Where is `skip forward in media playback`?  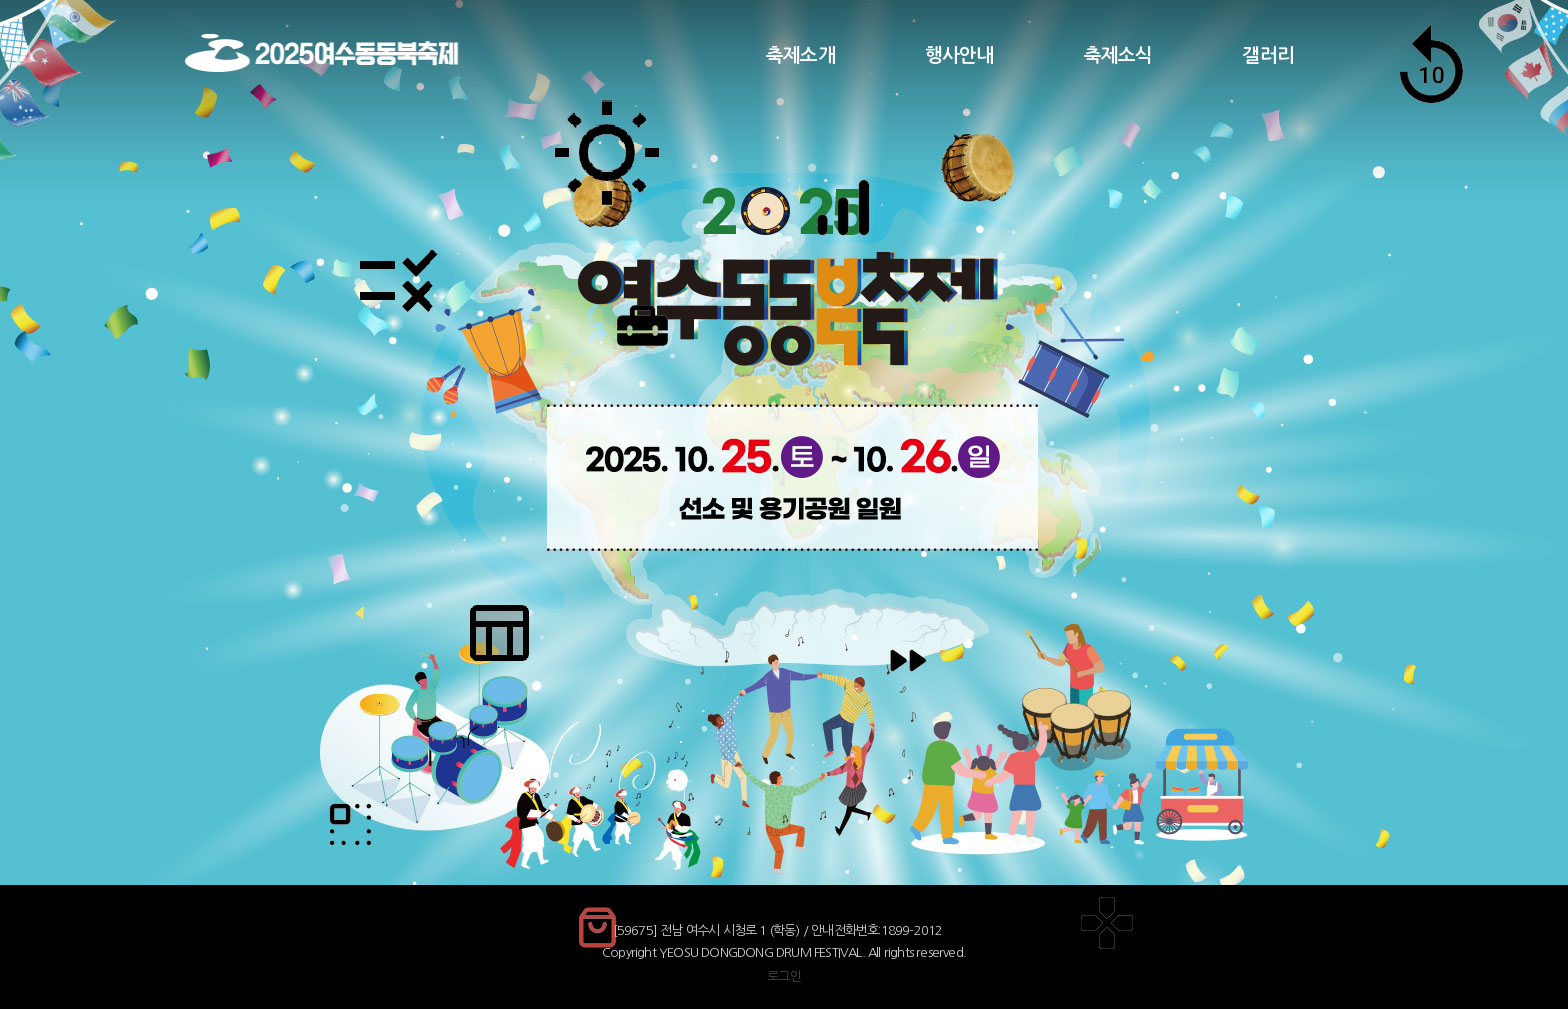 skip forward in media playback is located at coordinates (907, 660).